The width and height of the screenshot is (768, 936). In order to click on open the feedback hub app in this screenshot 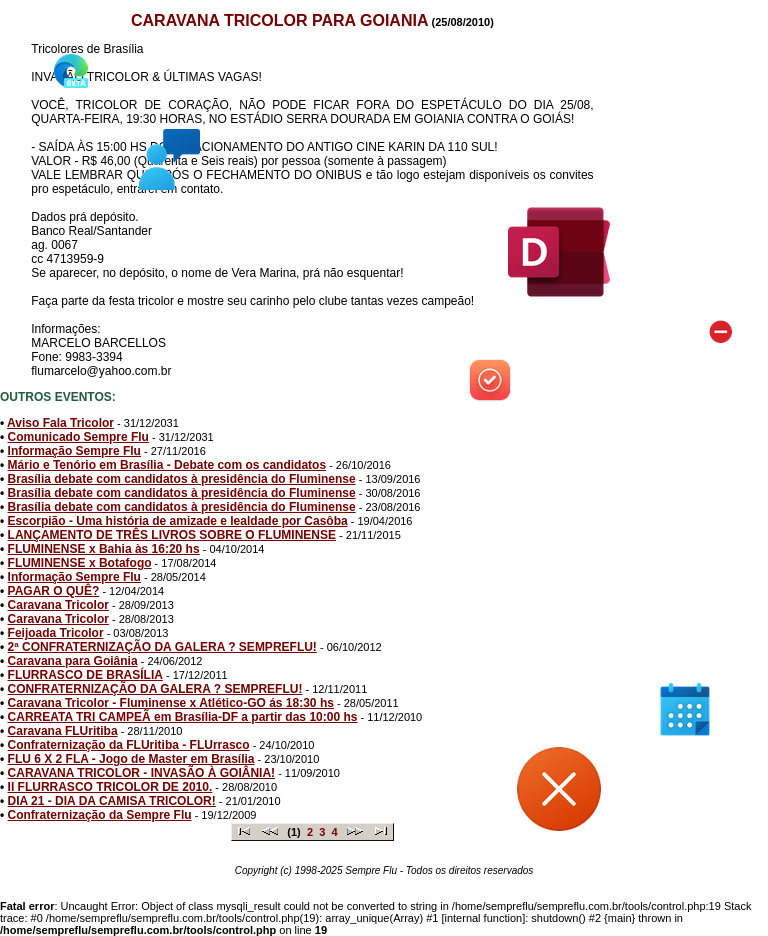, I will do `click(169, 159)`.